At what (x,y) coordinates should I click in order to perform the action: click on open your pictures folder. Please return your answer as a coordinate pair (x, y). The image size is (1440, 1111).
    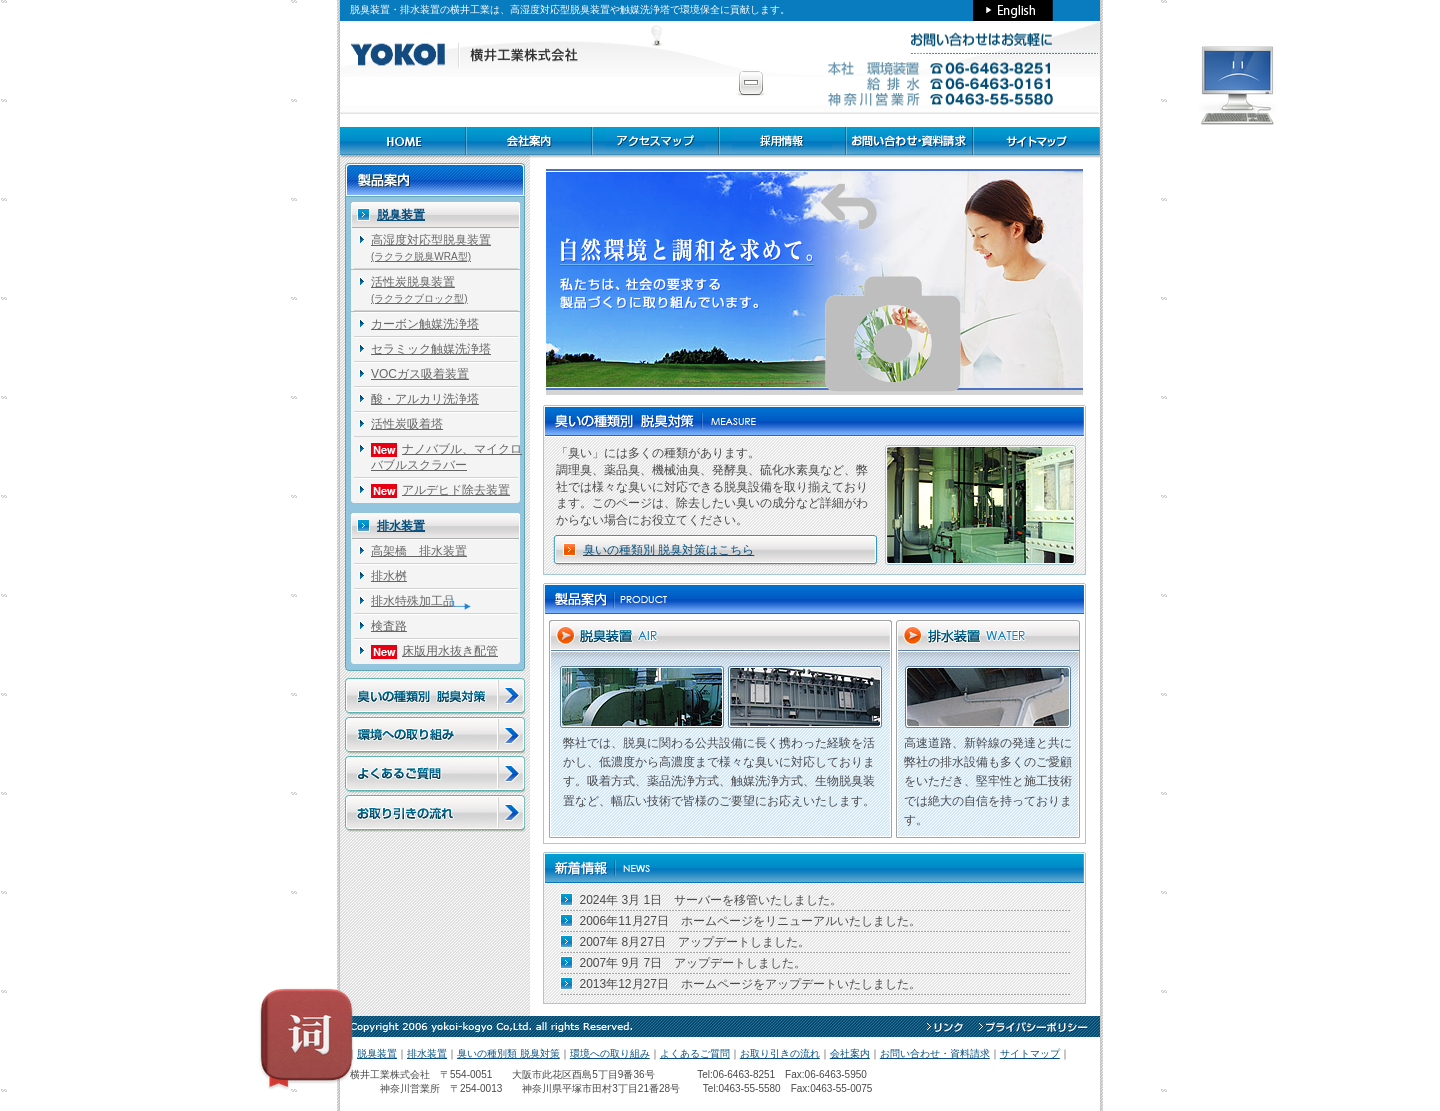
    Looking at the image, I should click on (893, 334).